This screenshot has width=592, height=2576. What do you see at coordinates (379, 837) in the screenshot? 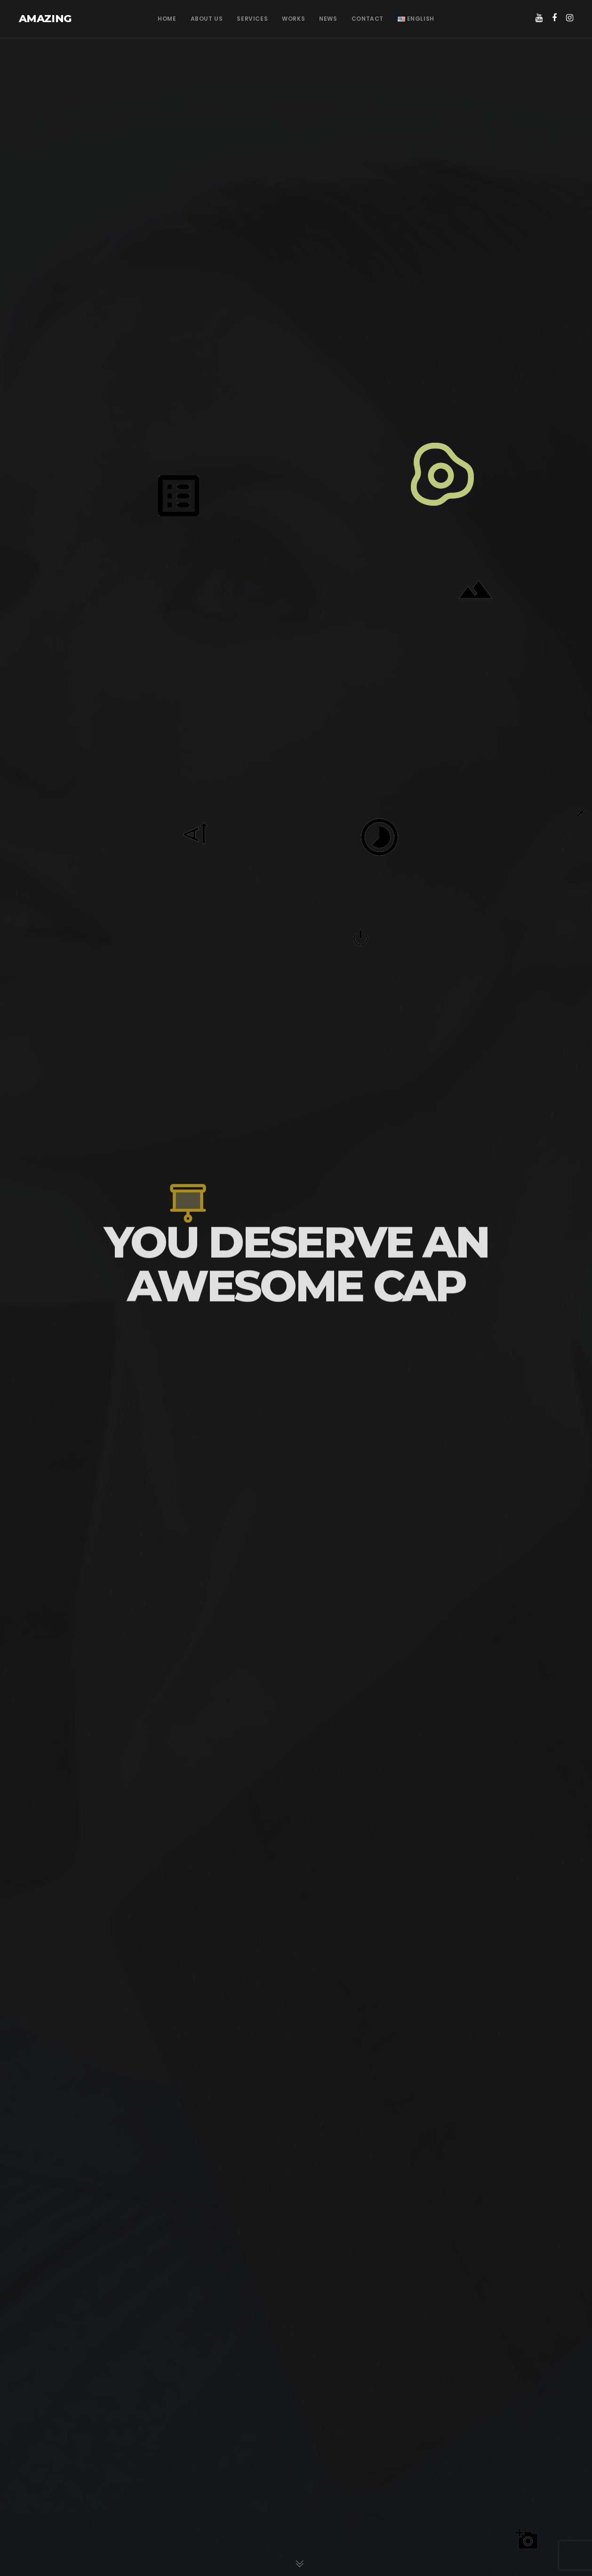
I see `enable timelapse recording mode` at bounding box center [379, 837].